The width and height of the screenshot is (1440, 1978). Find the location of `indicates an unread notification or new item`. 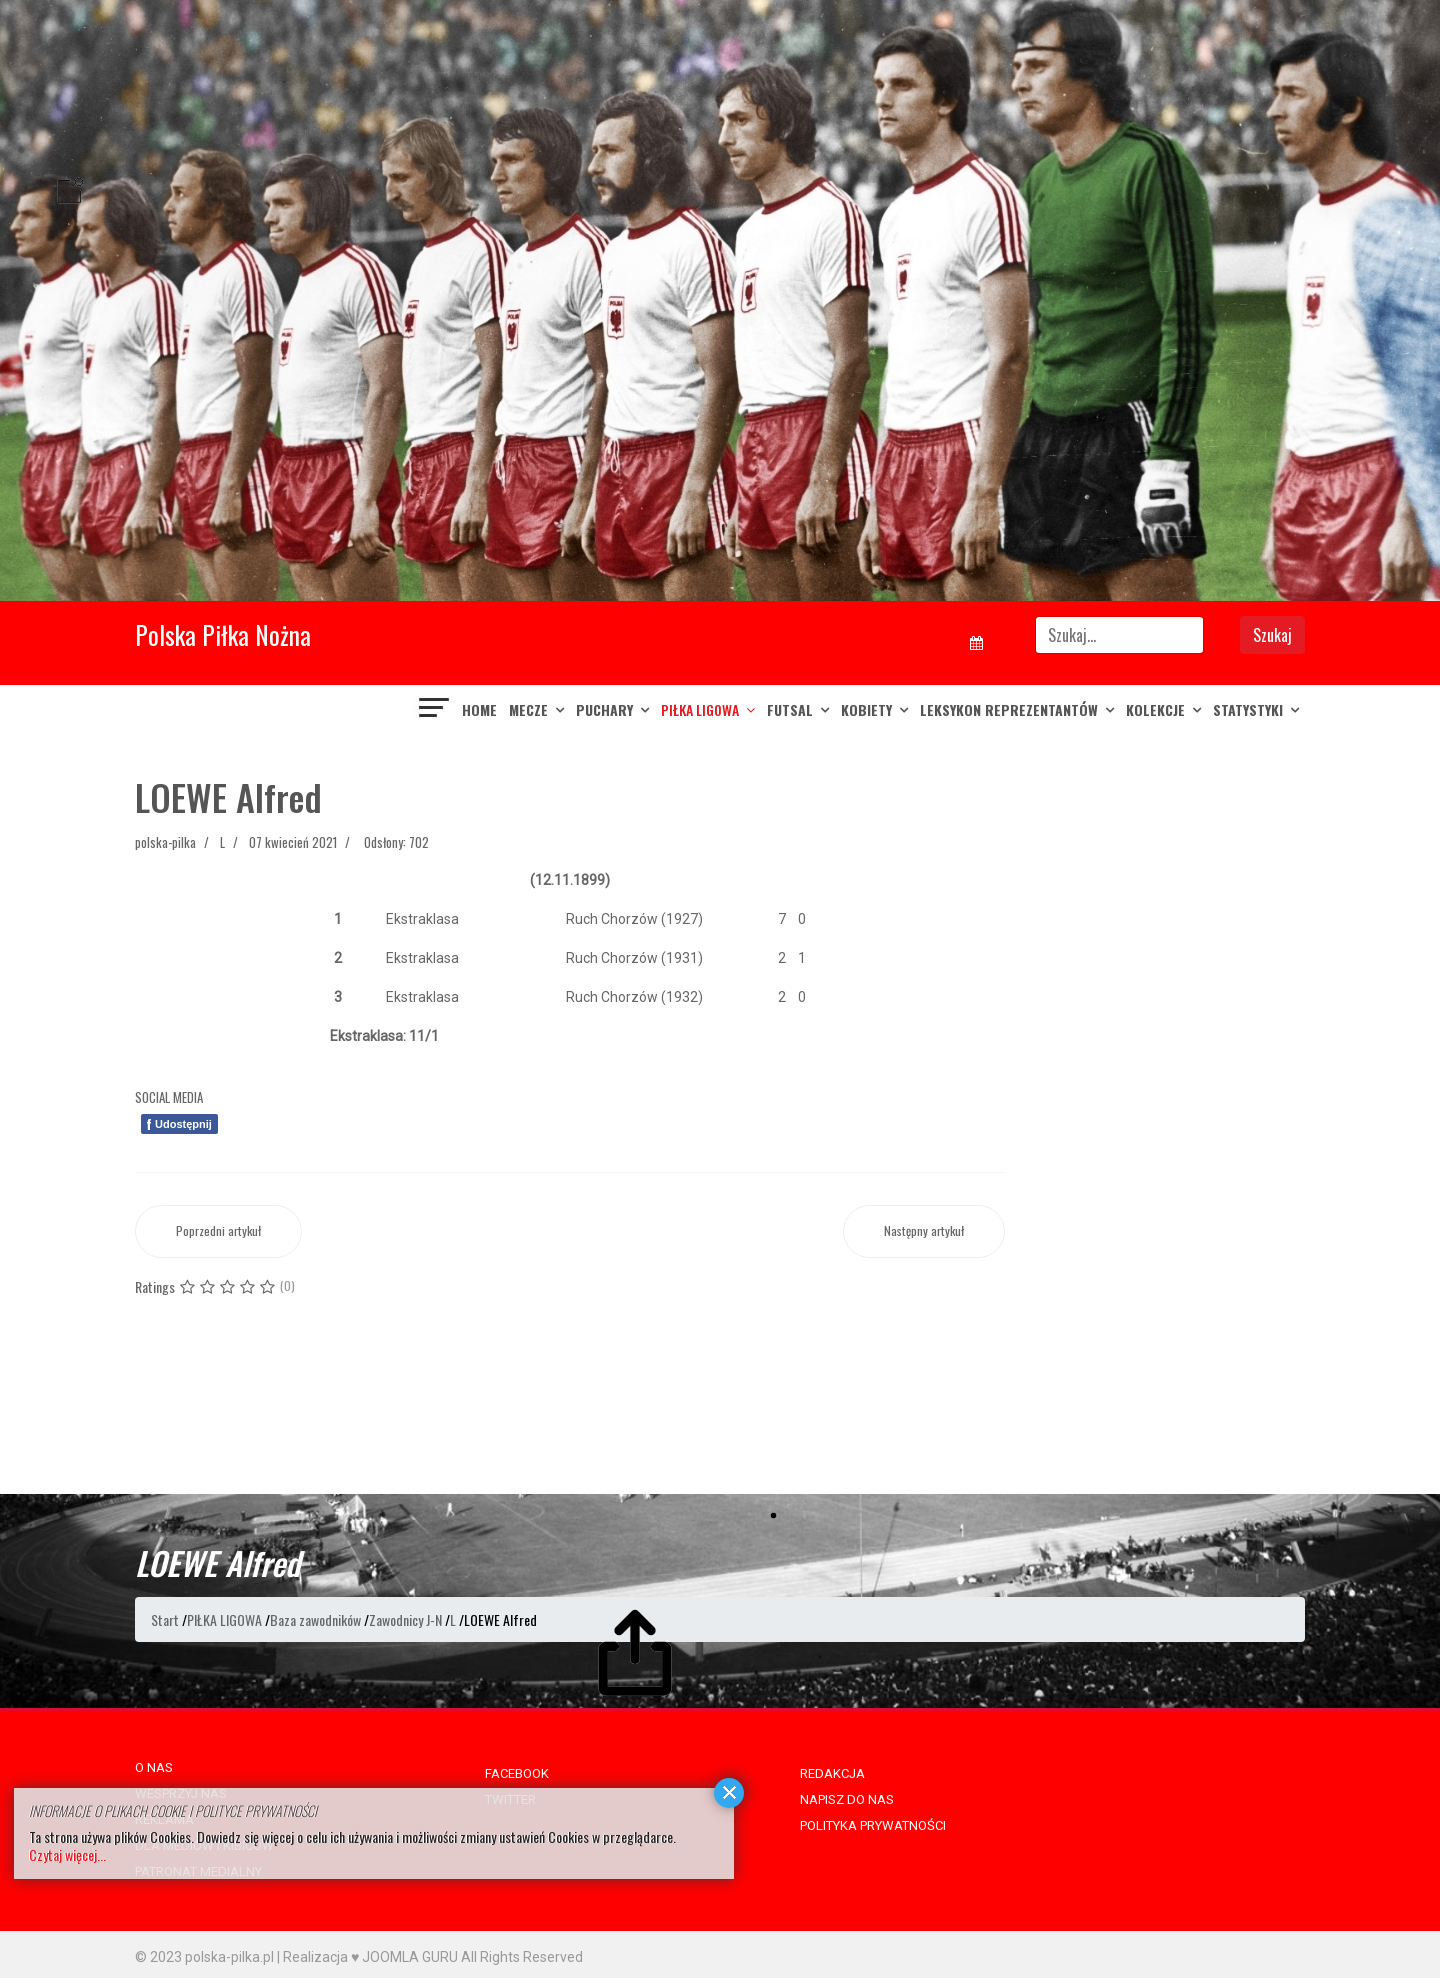

indicates an unread notification or new item is located at coordinates (773, 1515).